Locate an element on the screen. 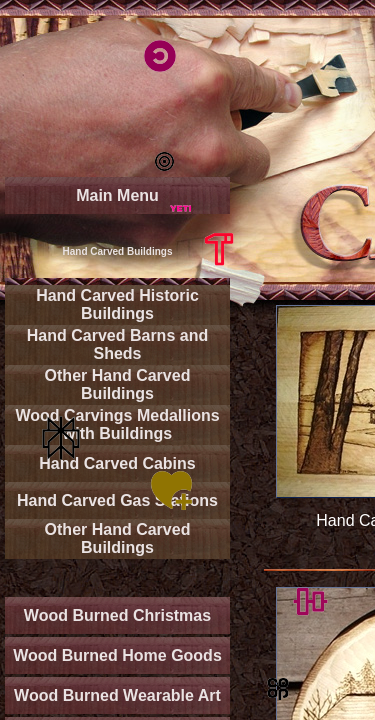  add to favorites is located at coordinates (171, 489).